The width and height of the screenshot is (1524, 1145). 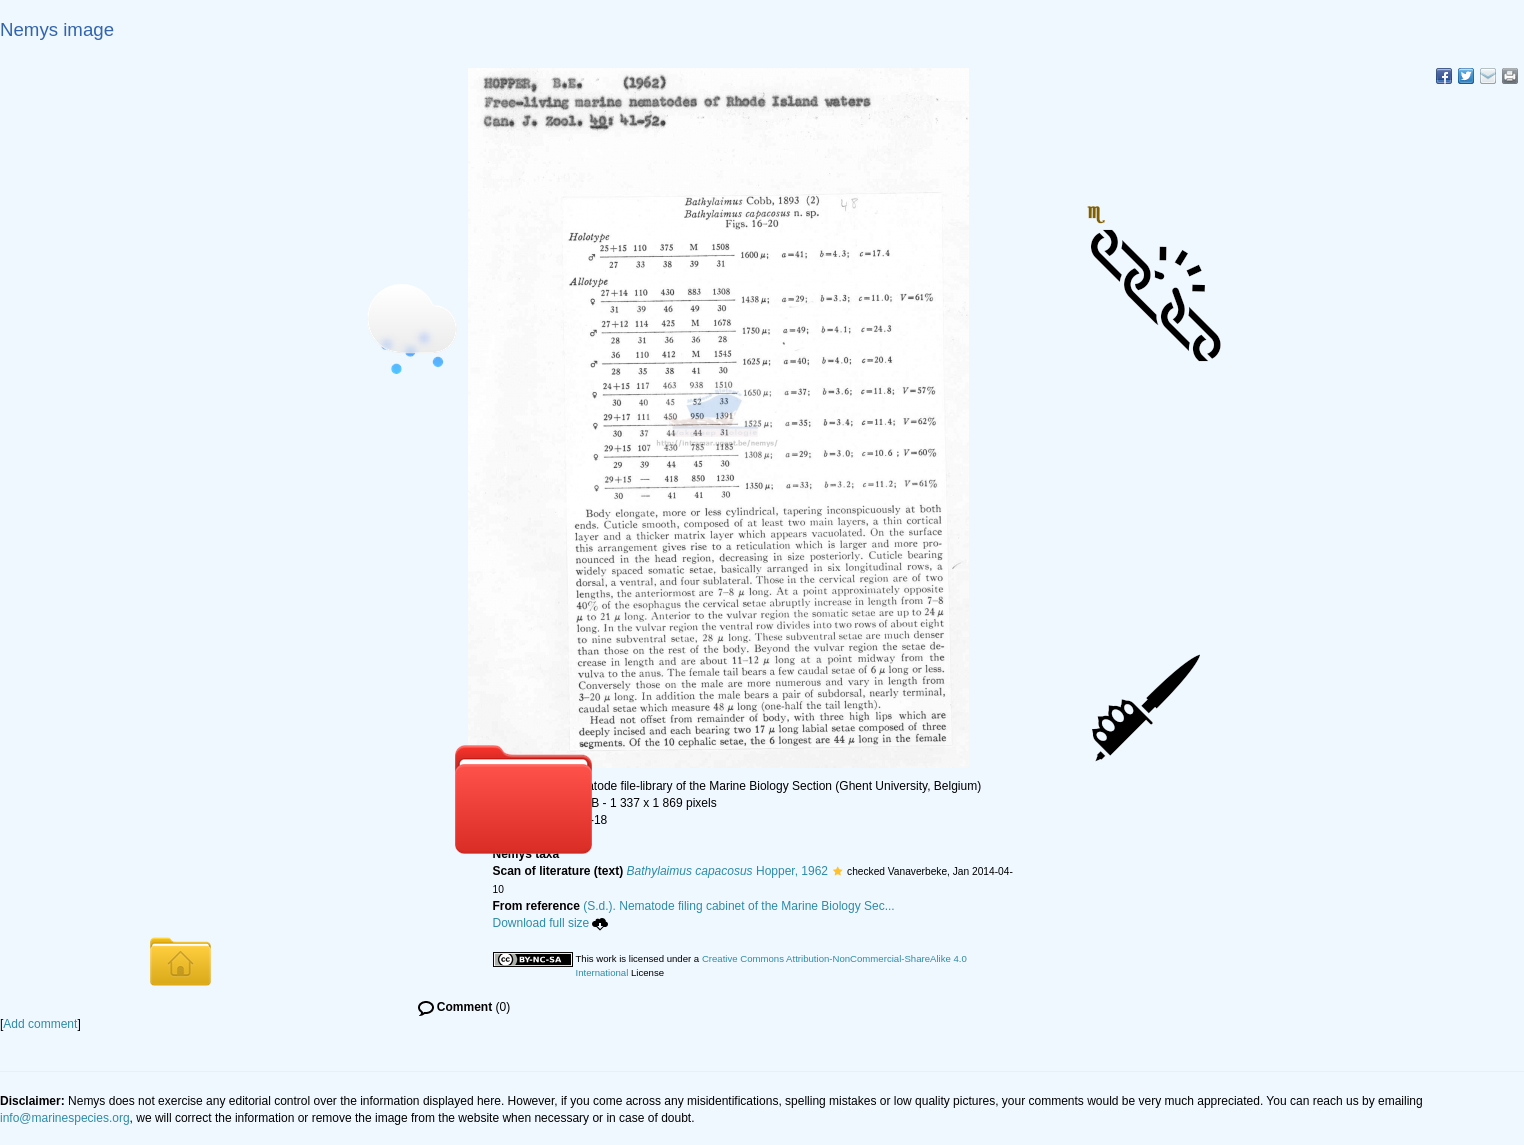 I want to click on access your home folder, so click(x=180, y=961).